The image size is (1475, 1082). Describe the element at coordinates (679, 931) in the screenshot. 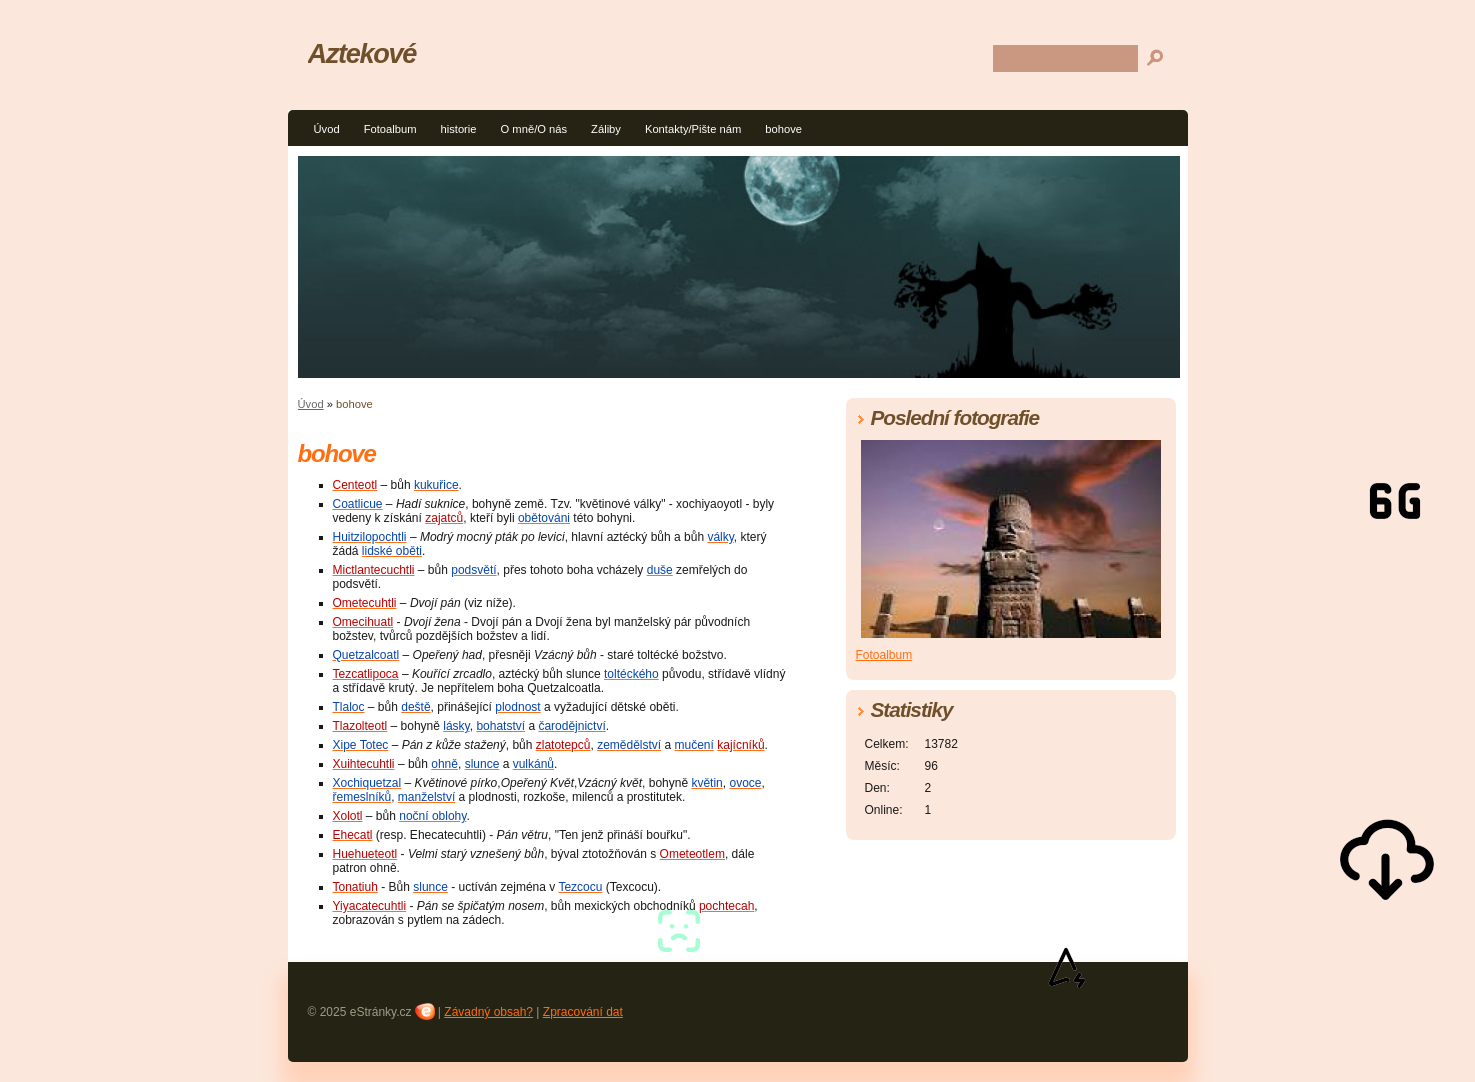

I see `face id authentication failed` at that location.